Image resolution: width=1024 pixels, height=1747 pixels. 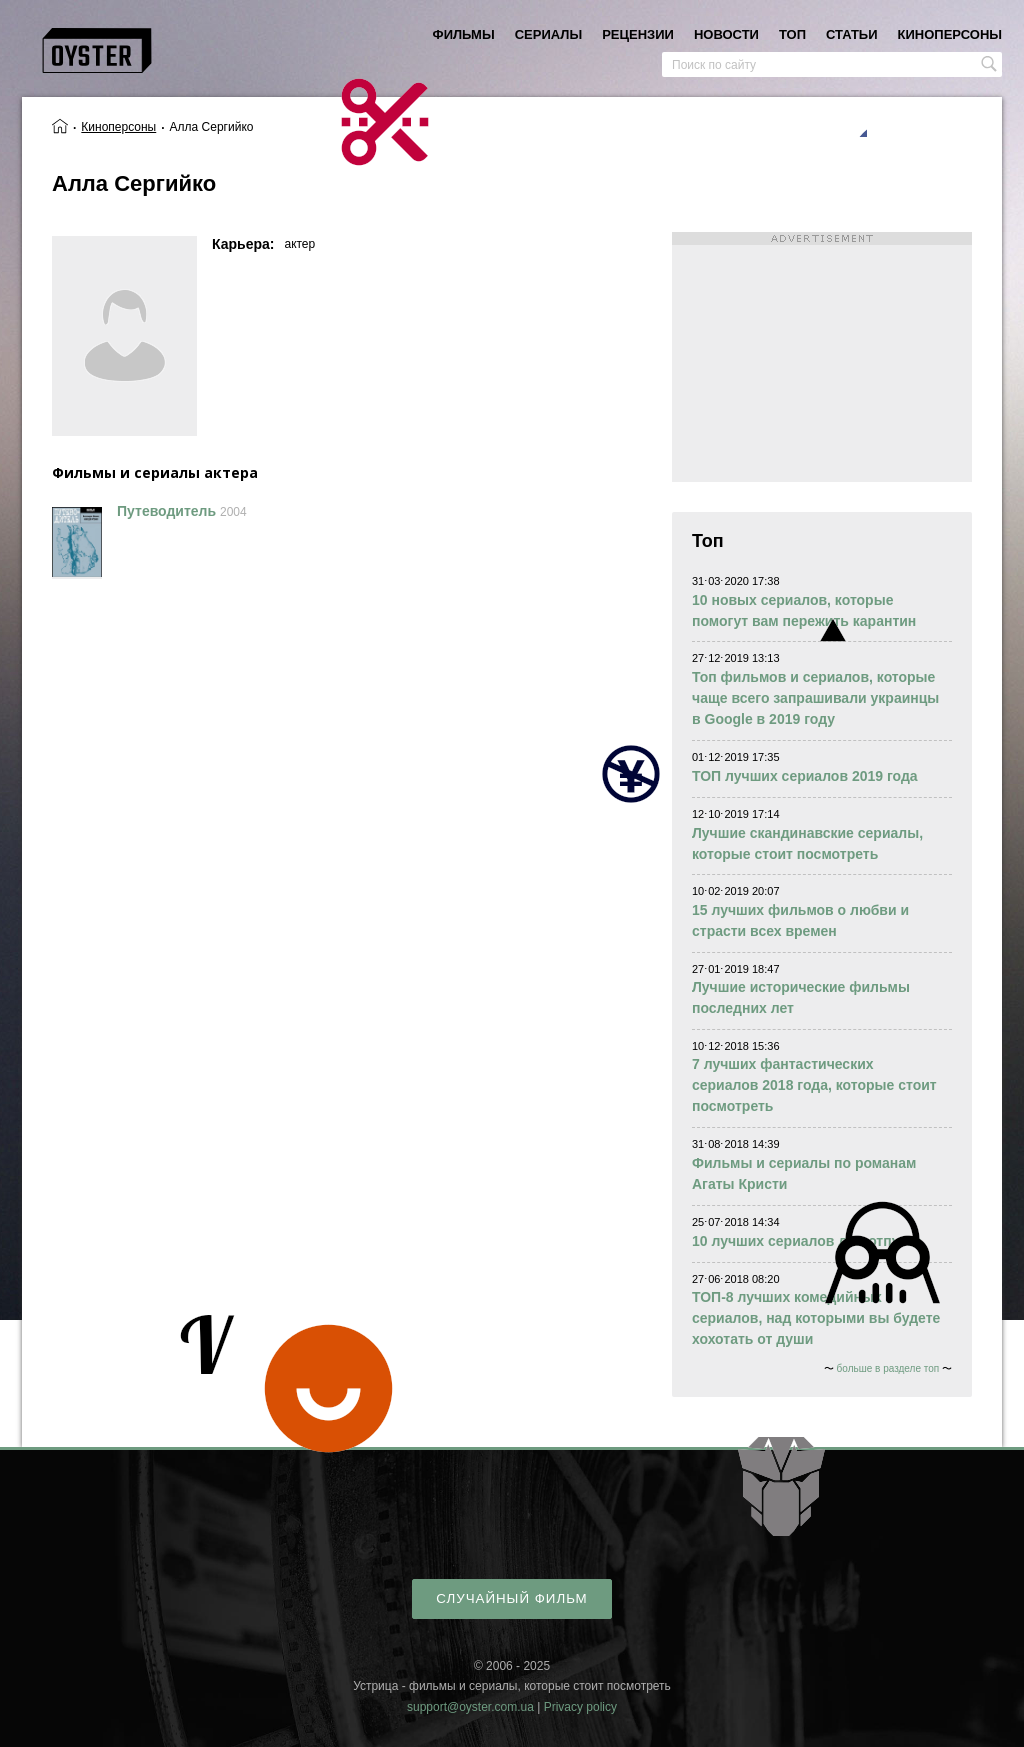 What do you see at coordinates (833, 630) in the screenshot?
I see `vercel logo` at bounding box center [833, 630].